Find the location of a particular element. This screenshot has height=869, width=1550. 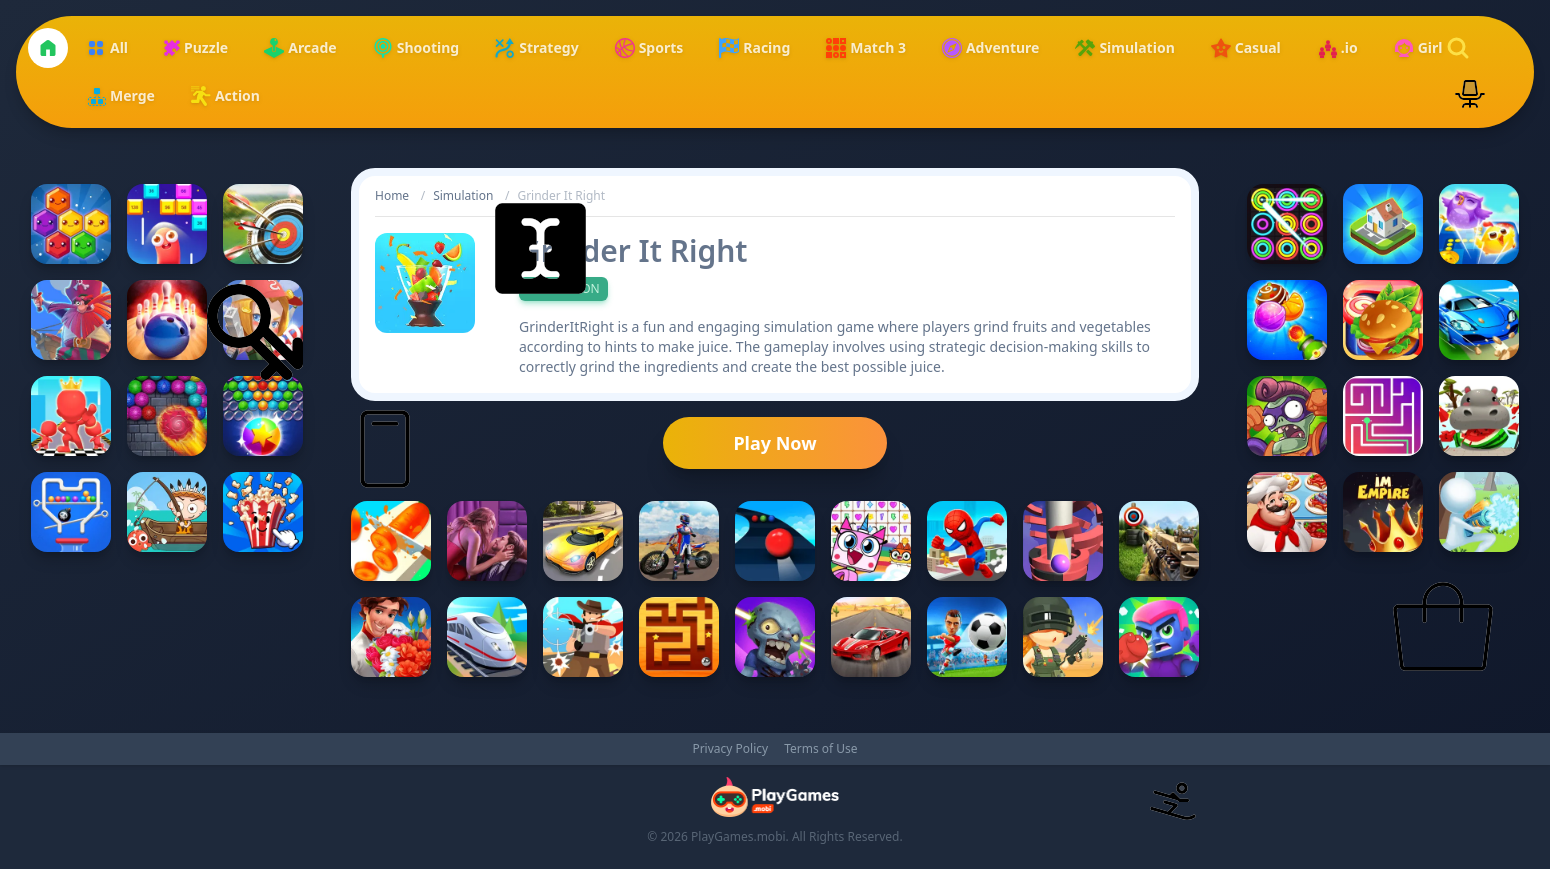

text input field cursor indicator is located at coordinates (540, 248).